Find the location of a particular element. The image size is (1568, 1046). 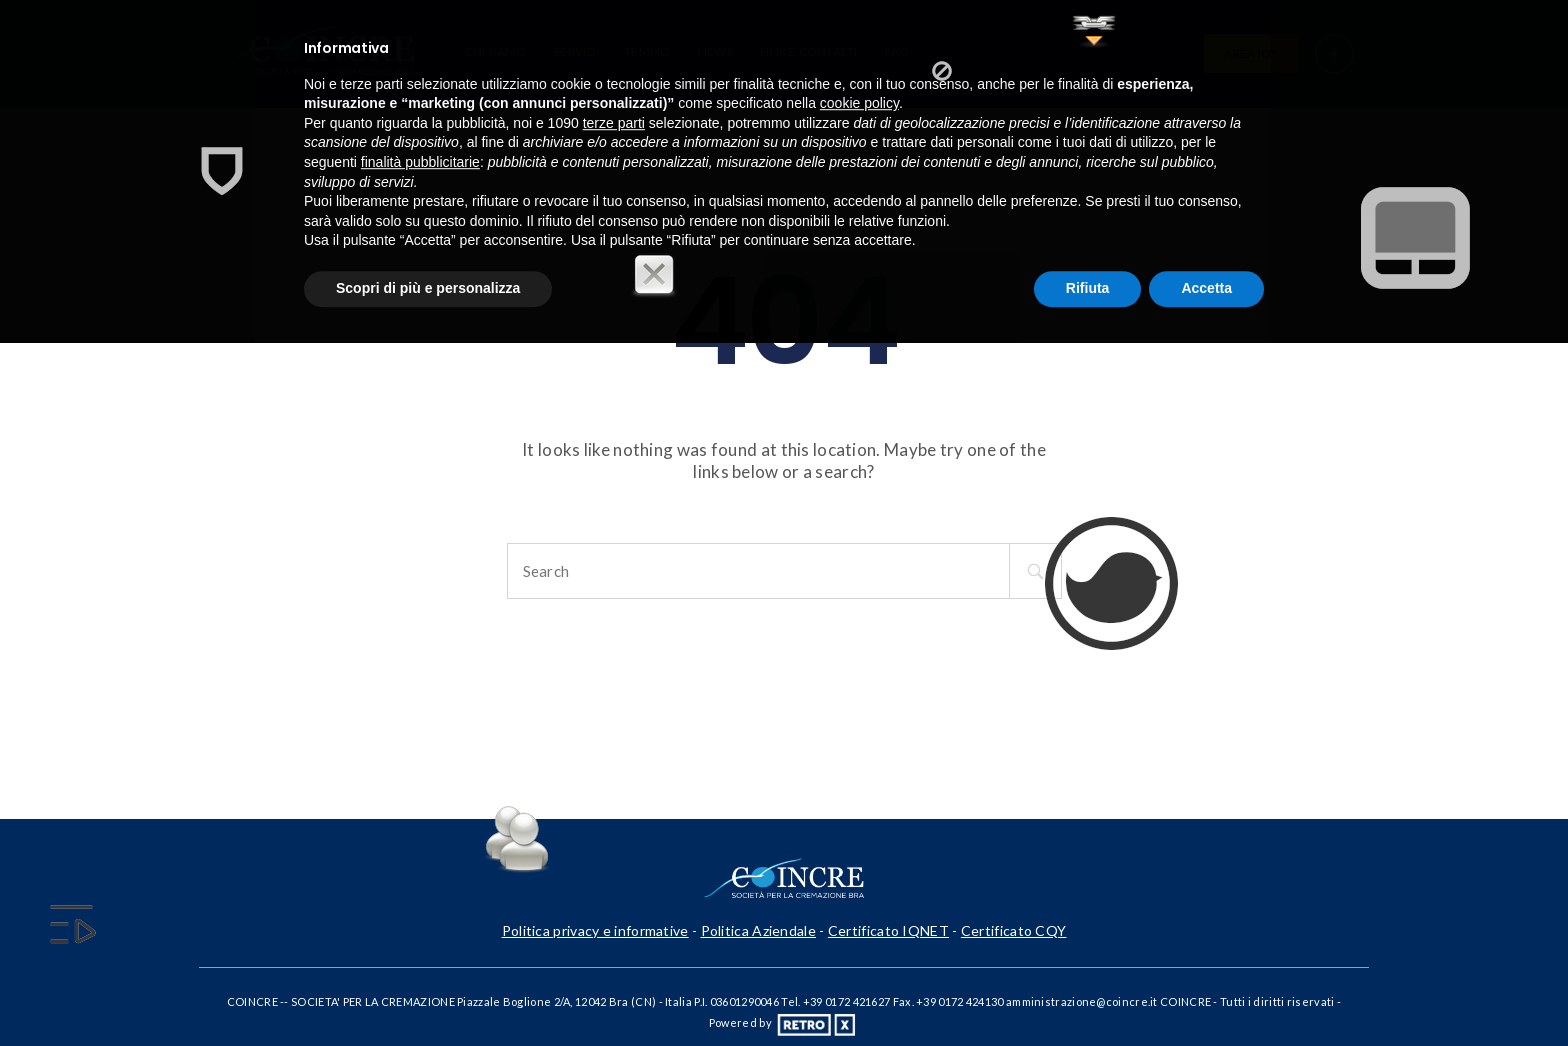

indicates a file or content that cannot be read is located at coordinates (654, 276).